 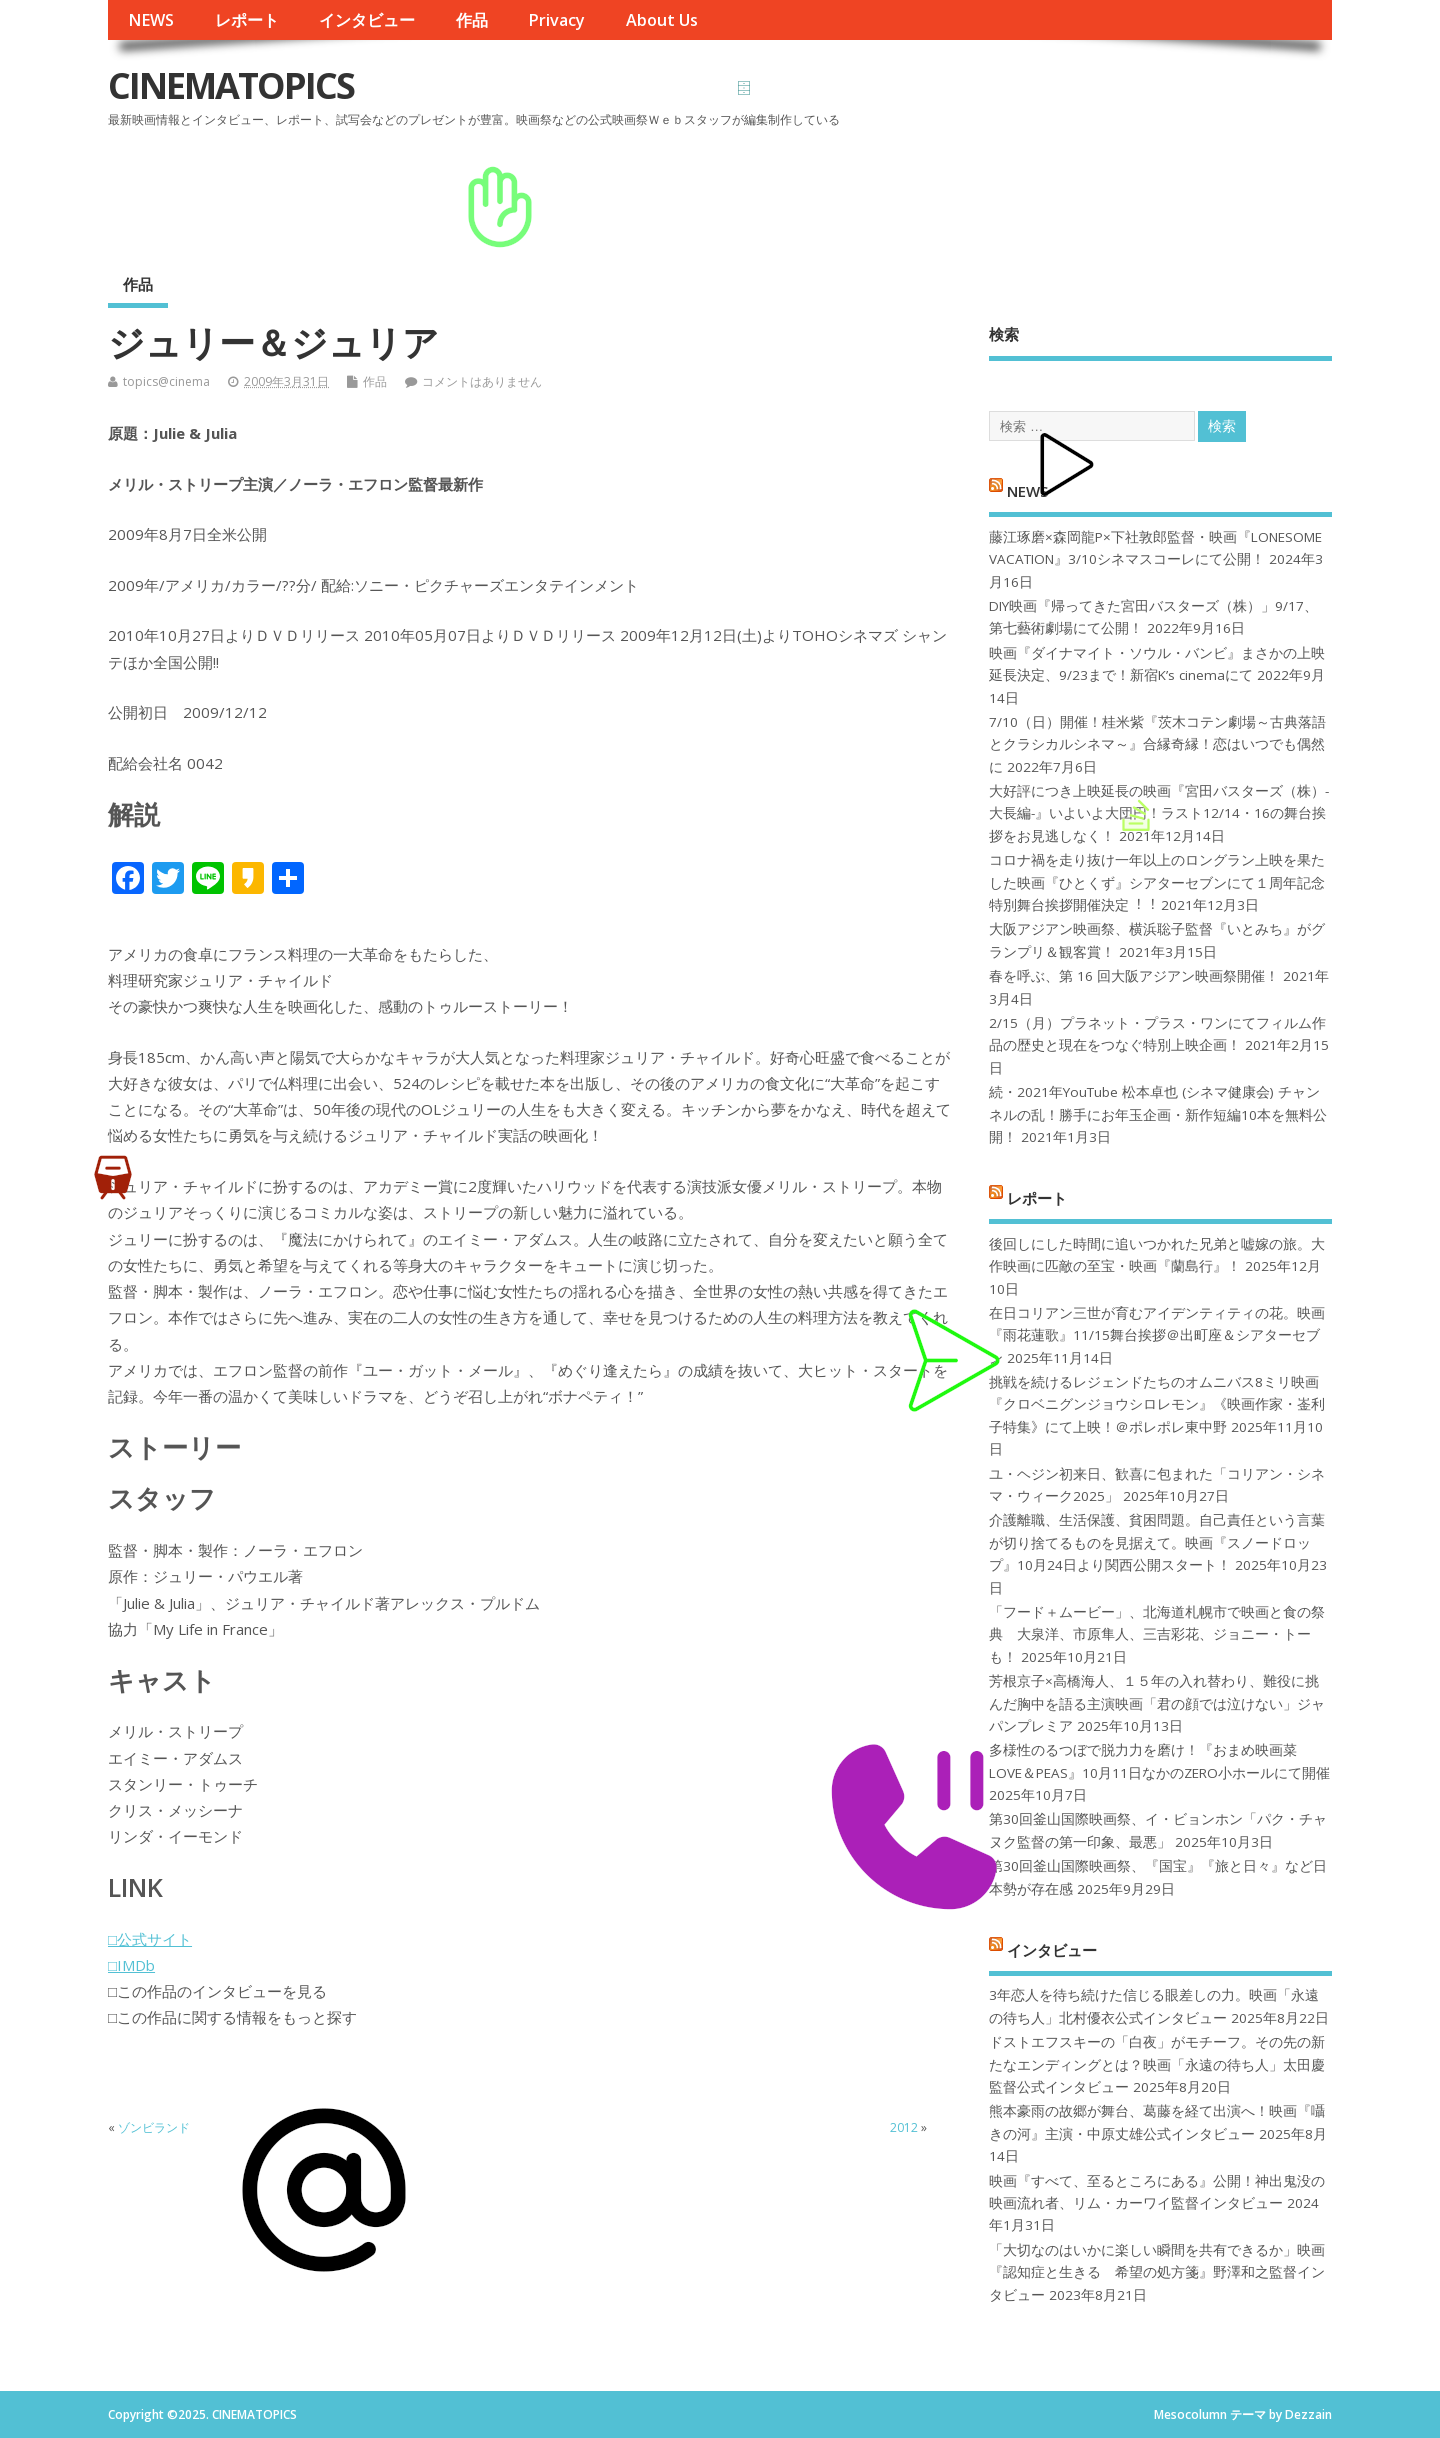 What do you see at coordinates (917, 1823) in the screenshot?
I see `put current call on hold` at bounding box center [917, 1823].